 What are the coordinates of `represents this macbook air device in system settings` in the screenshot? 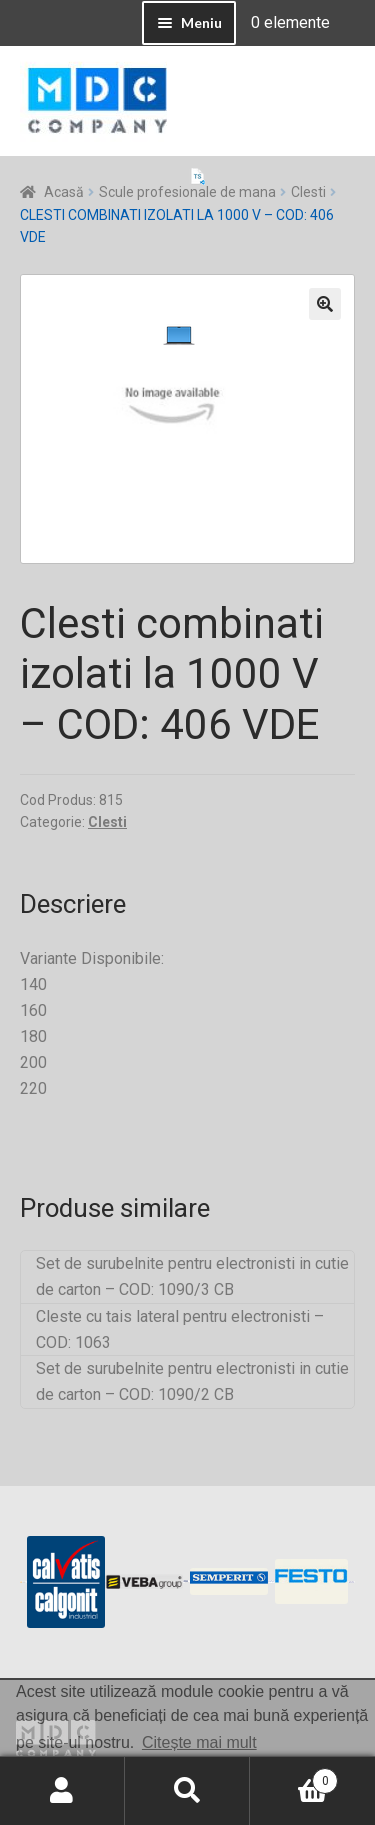 It's located at (179, 333).